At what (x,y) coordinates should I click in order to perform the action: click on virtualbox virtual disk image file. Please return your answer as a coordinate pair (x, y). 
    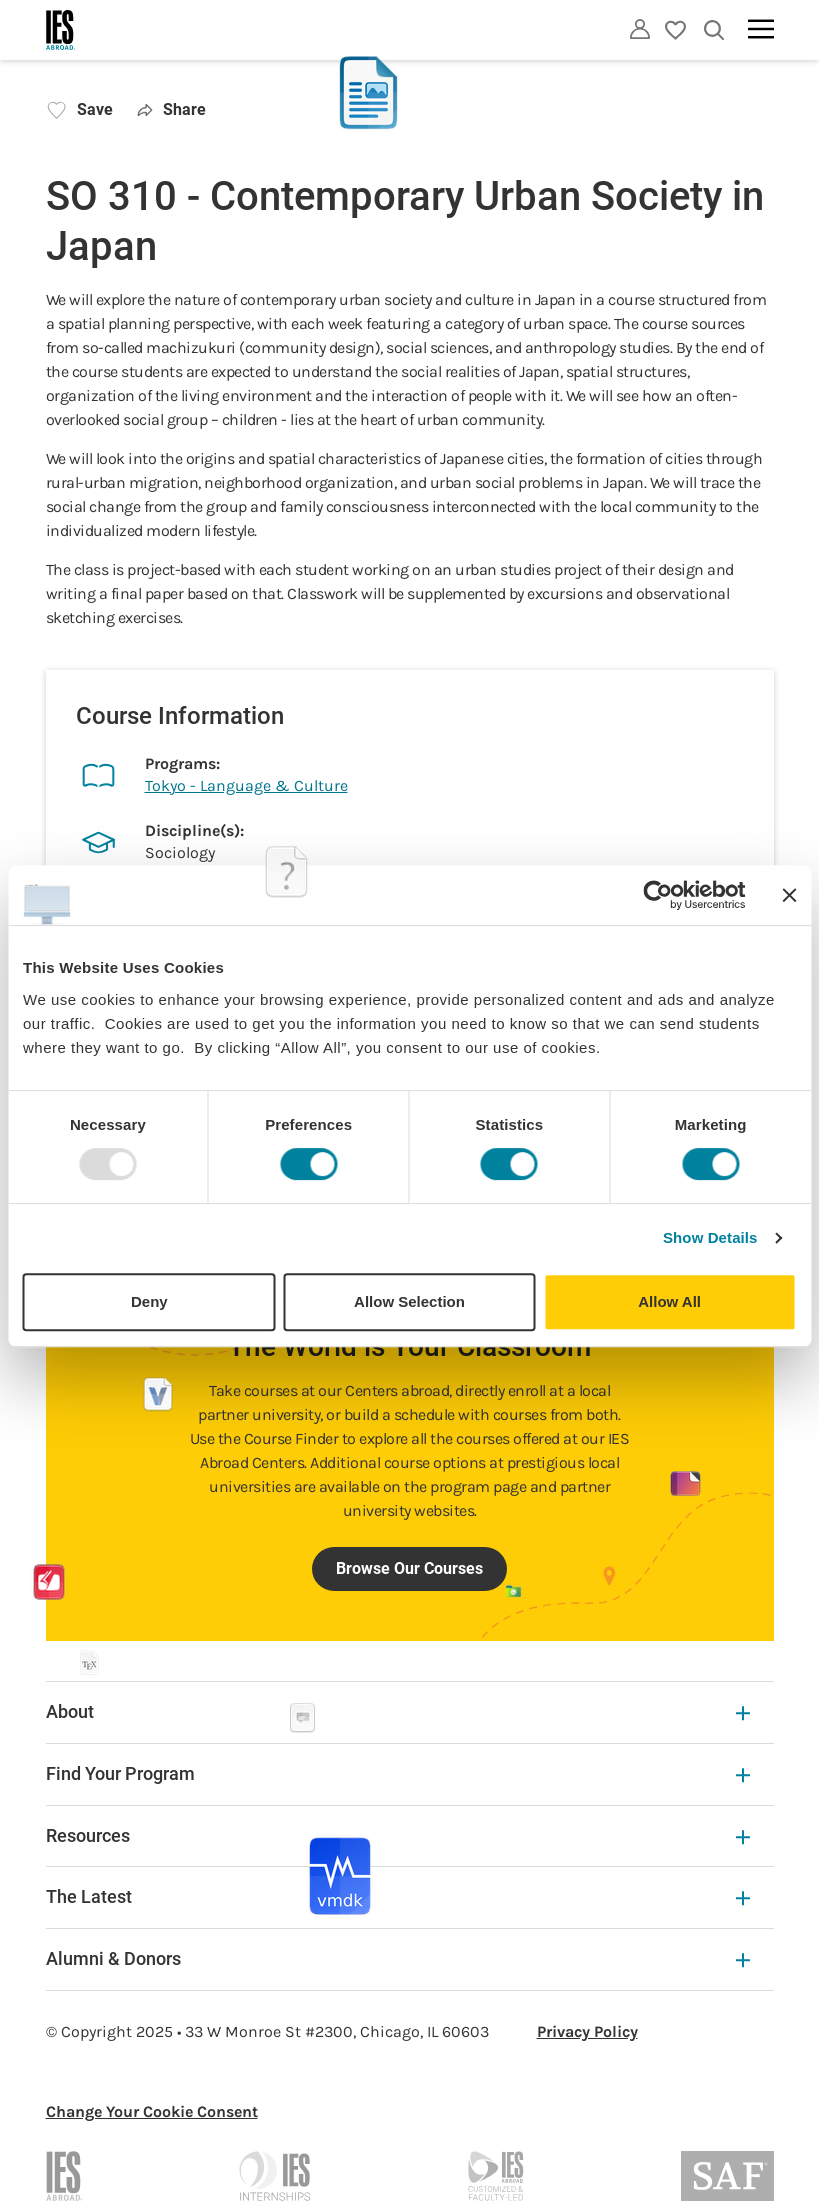
    Looking at the image, I should click on (340, 1876).